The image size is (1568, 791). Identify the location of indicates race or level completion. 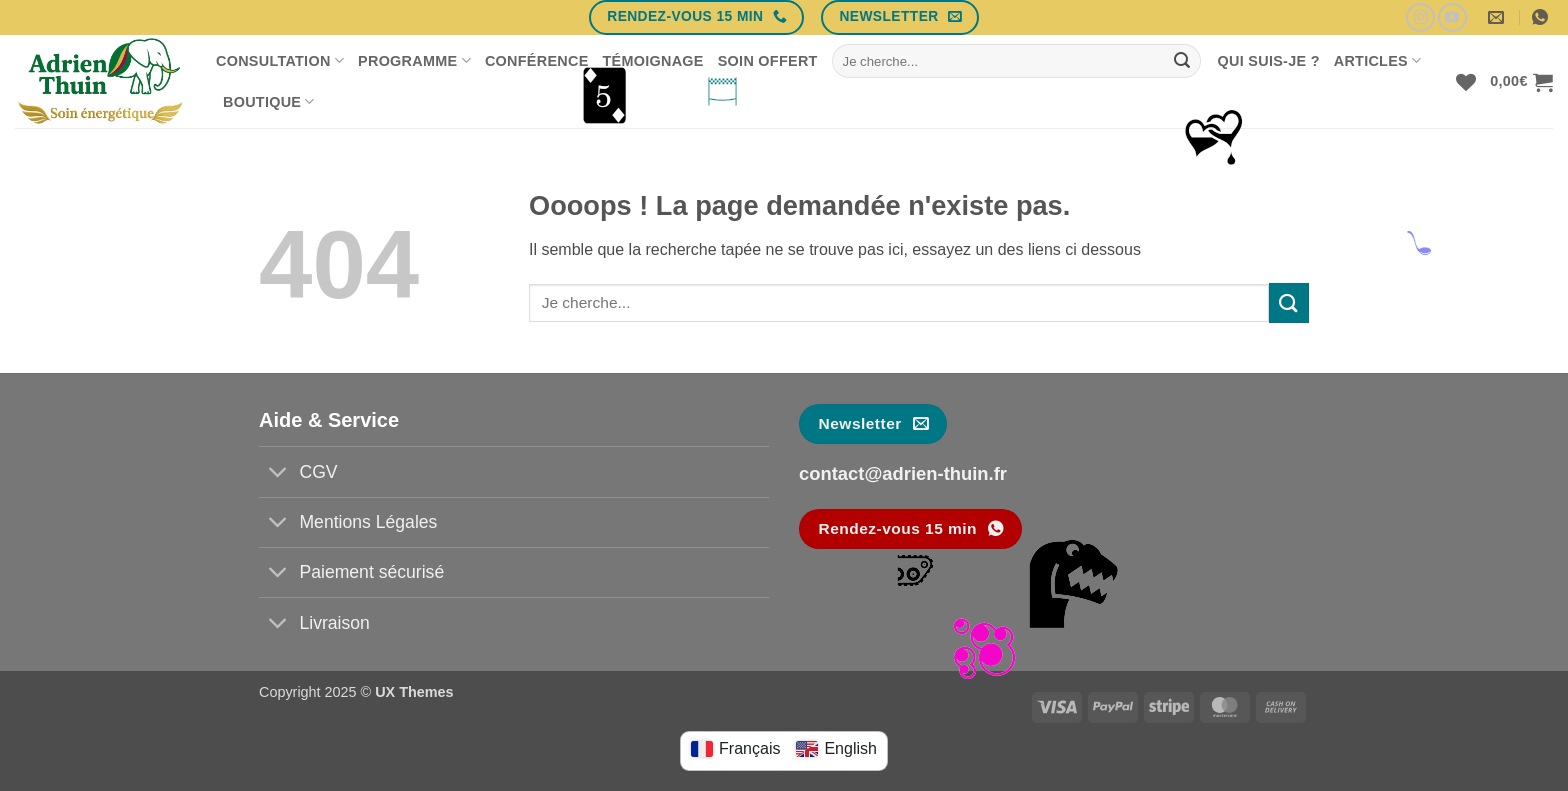
(722, 91).